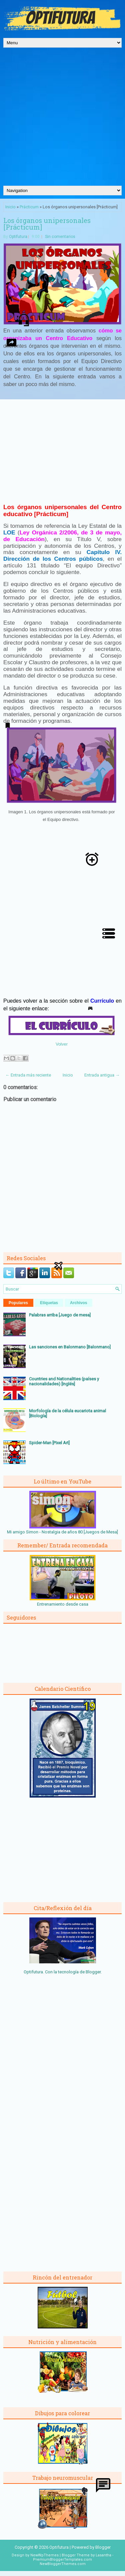  I want to click on access gaming or esports features, so click(90, 1008).